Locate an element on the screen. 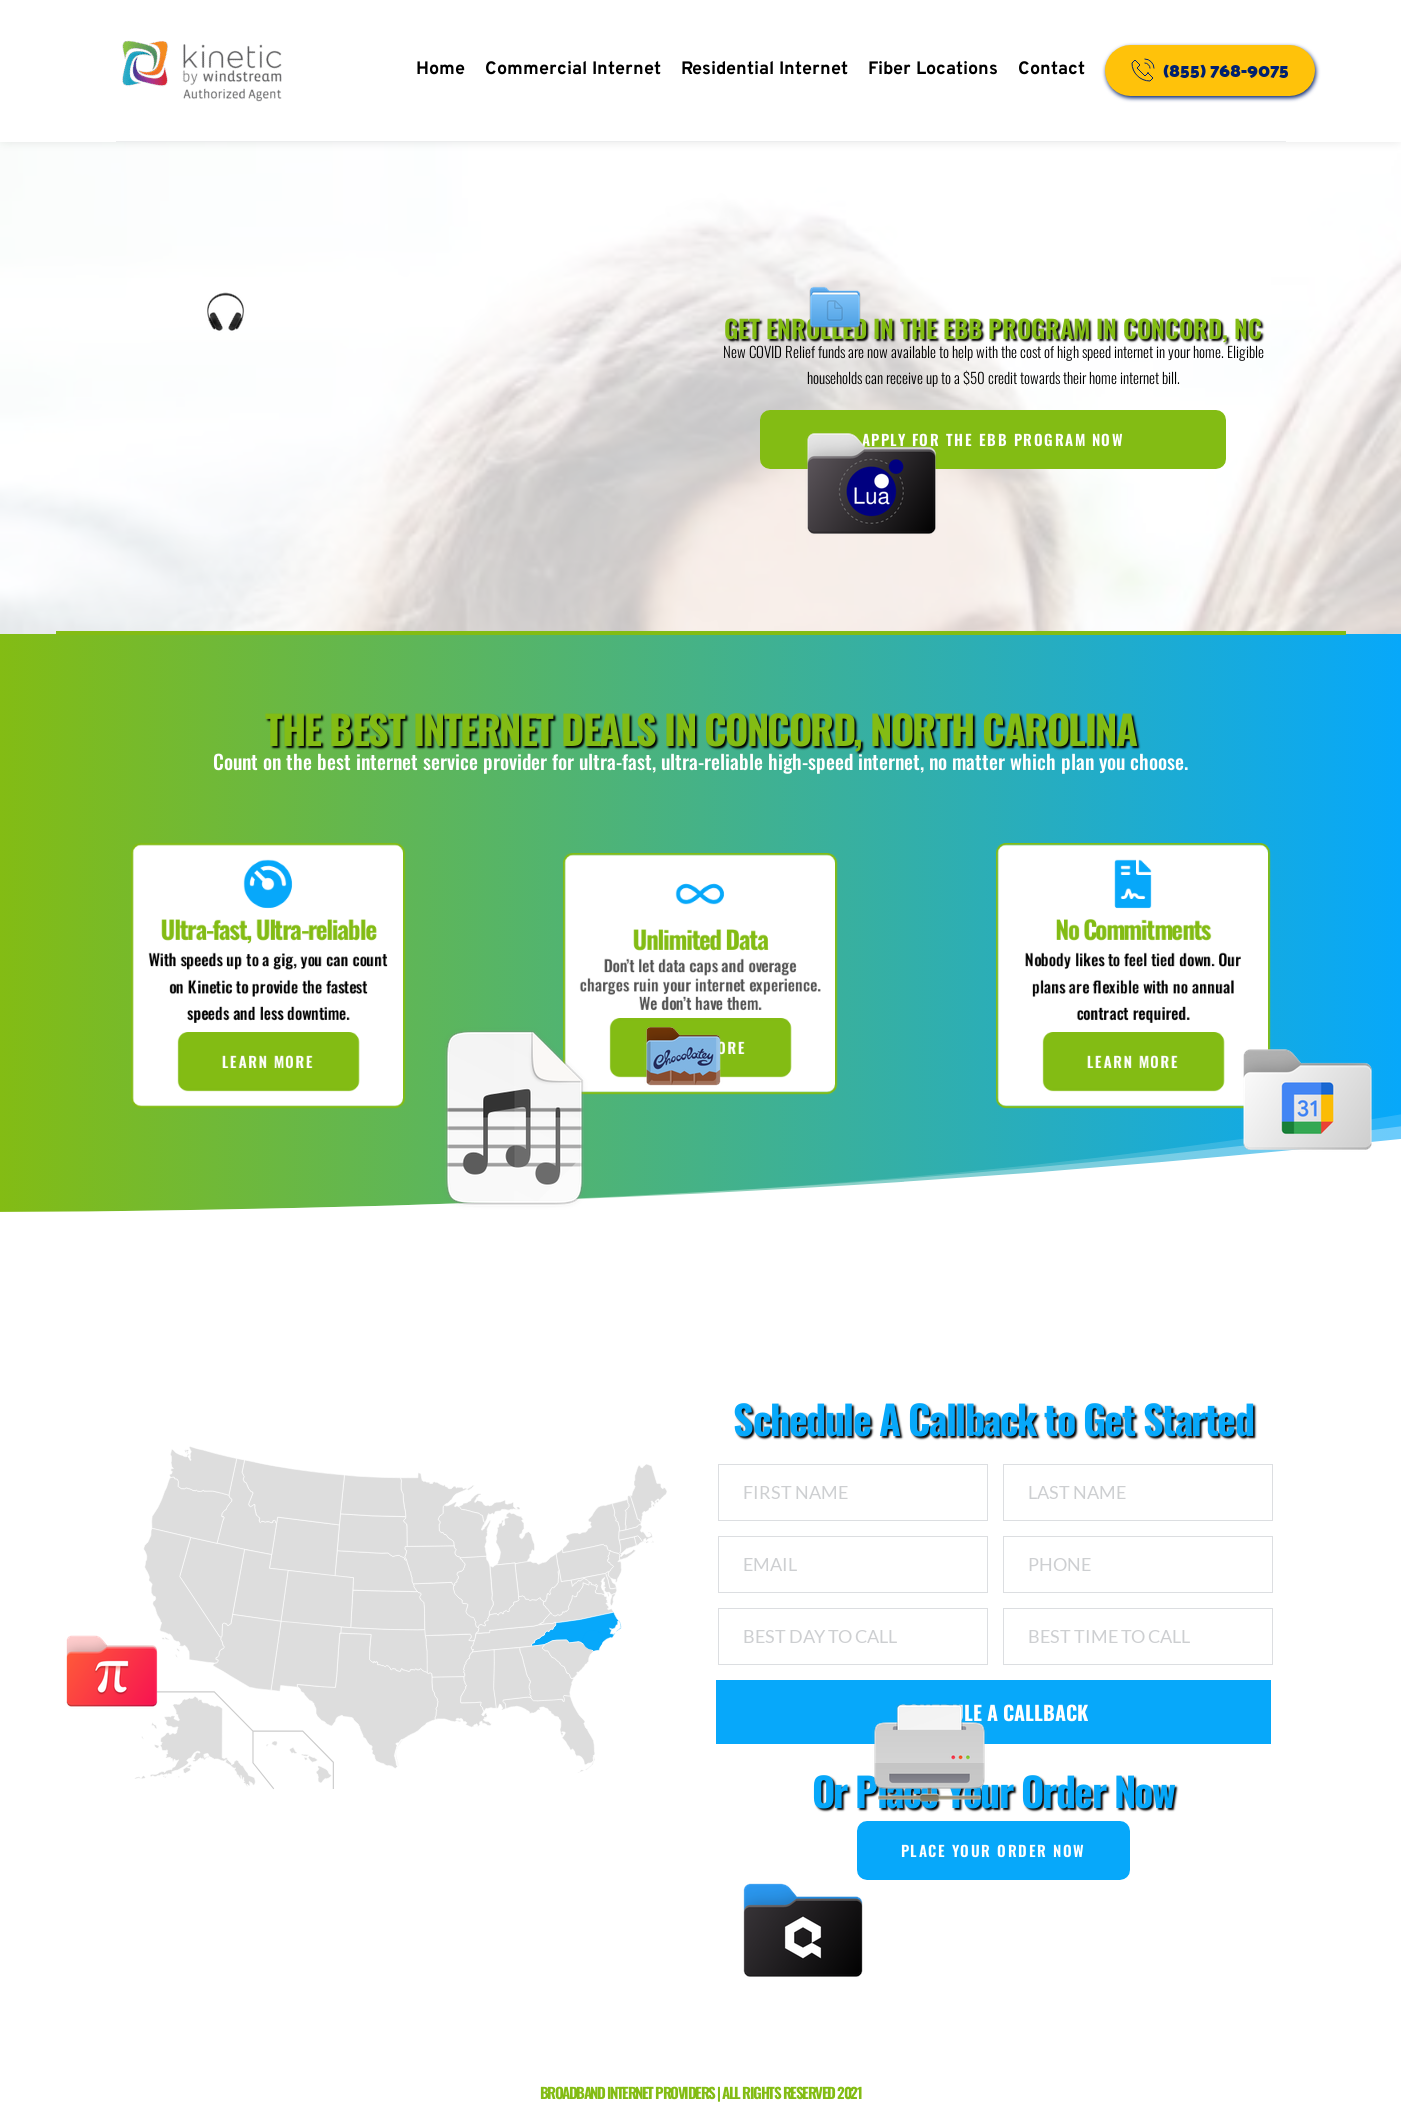 The height and width of the screenshot is (2128, 1401). connect bluetooth headphones is located at coordinates (225, 312).